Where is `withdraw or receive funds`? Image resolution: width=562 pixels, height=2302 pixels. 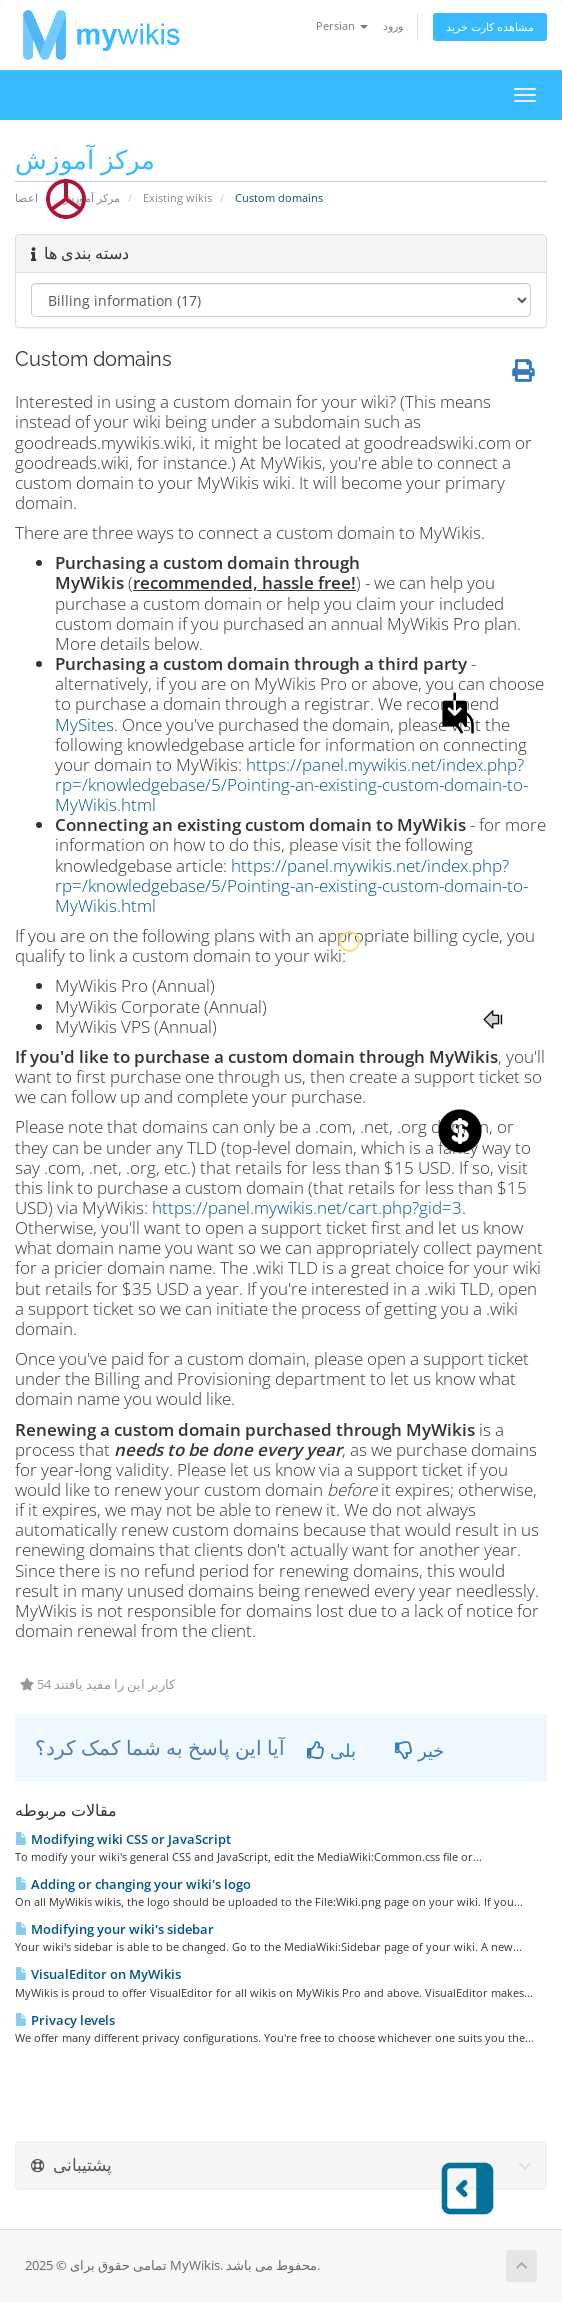 withdraw or receive funds is located at coordinates (456, 713).